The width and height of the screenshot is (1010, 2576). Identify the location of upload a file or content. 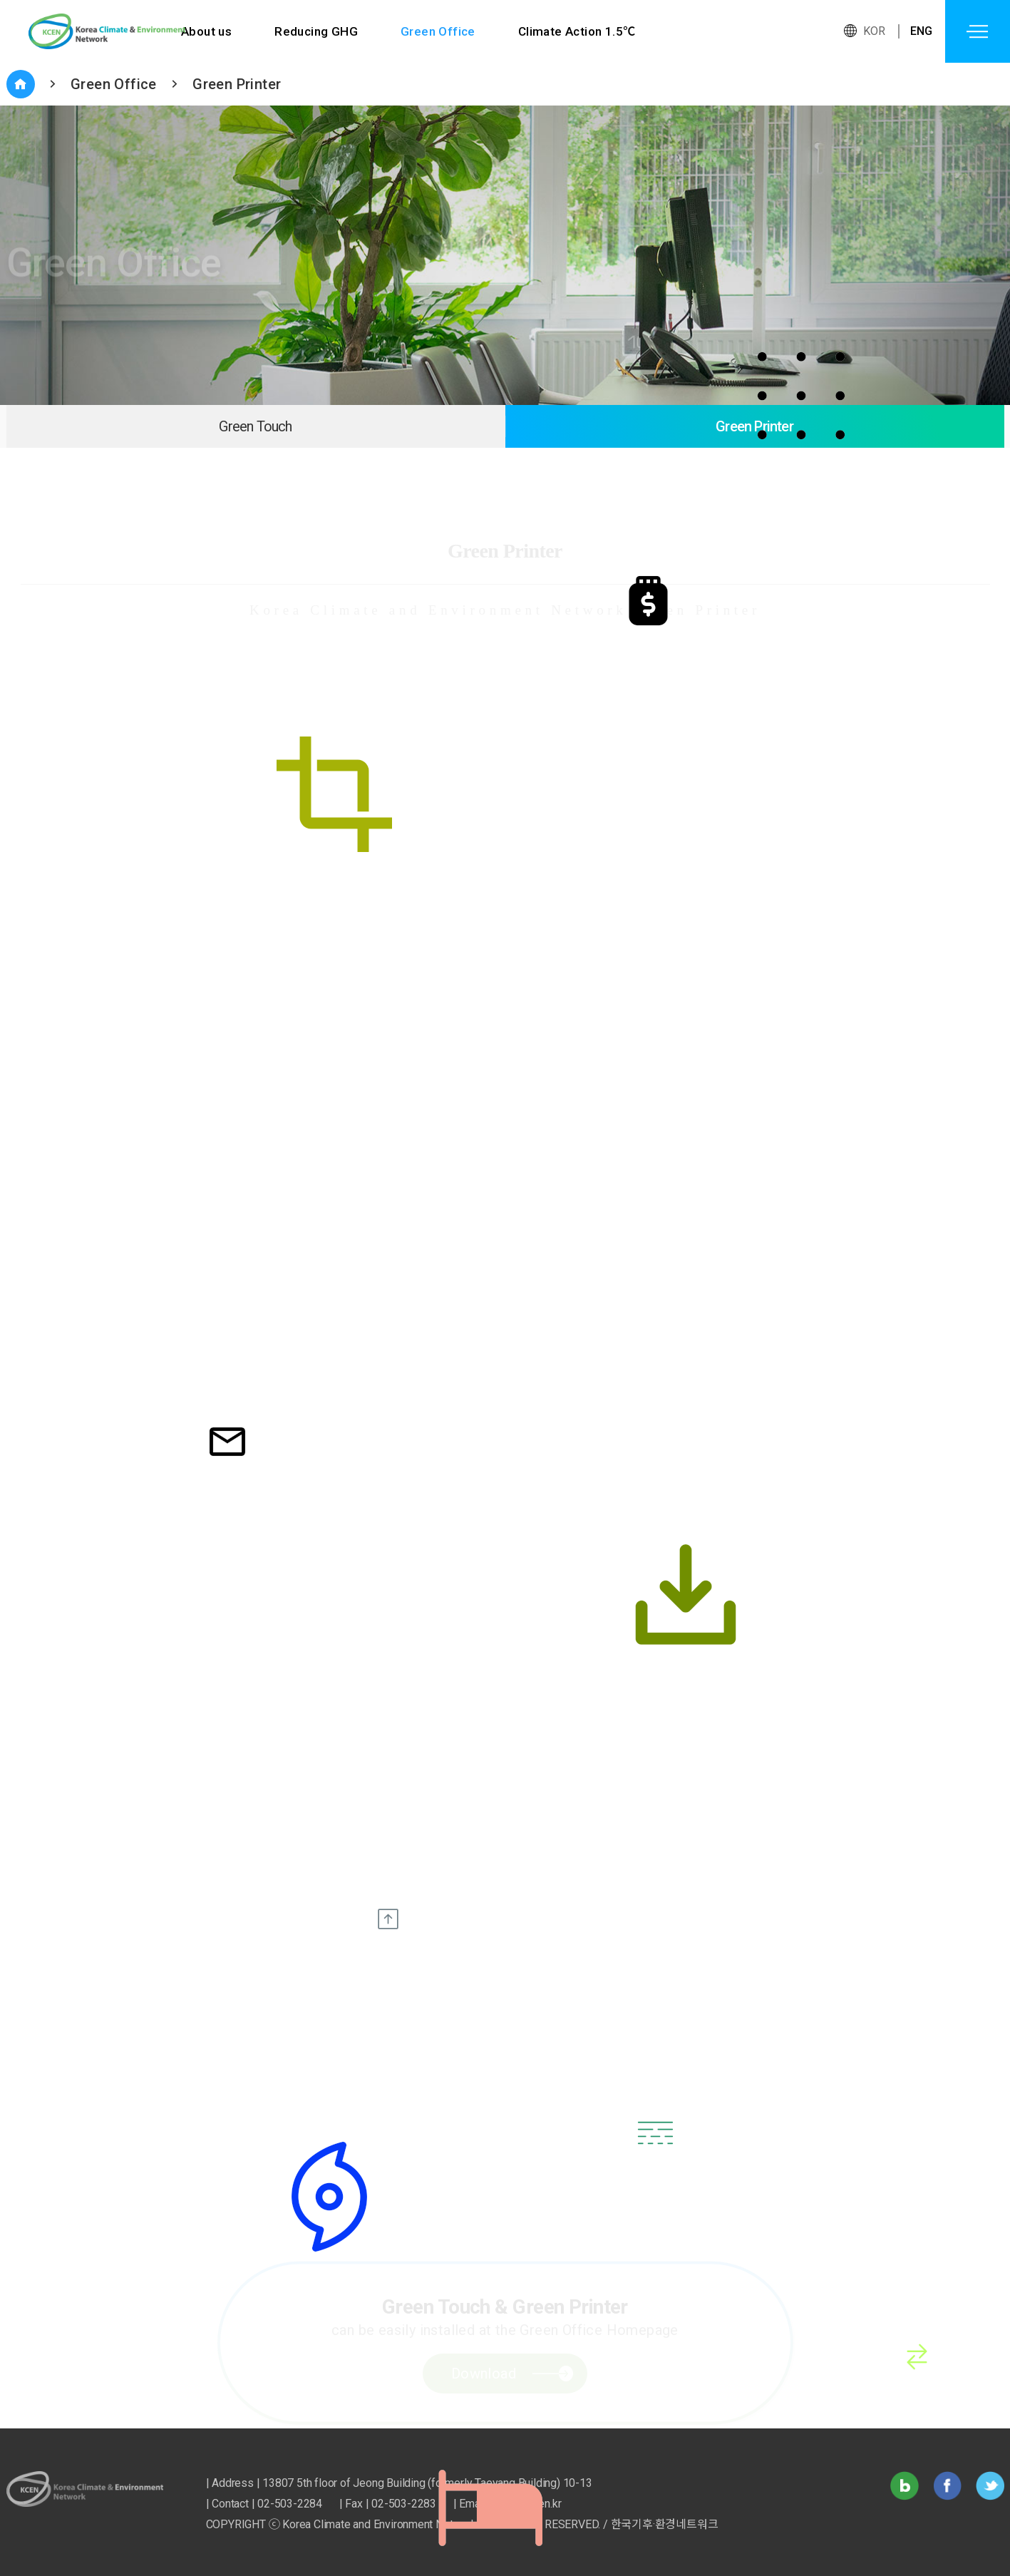
(388, 1919).